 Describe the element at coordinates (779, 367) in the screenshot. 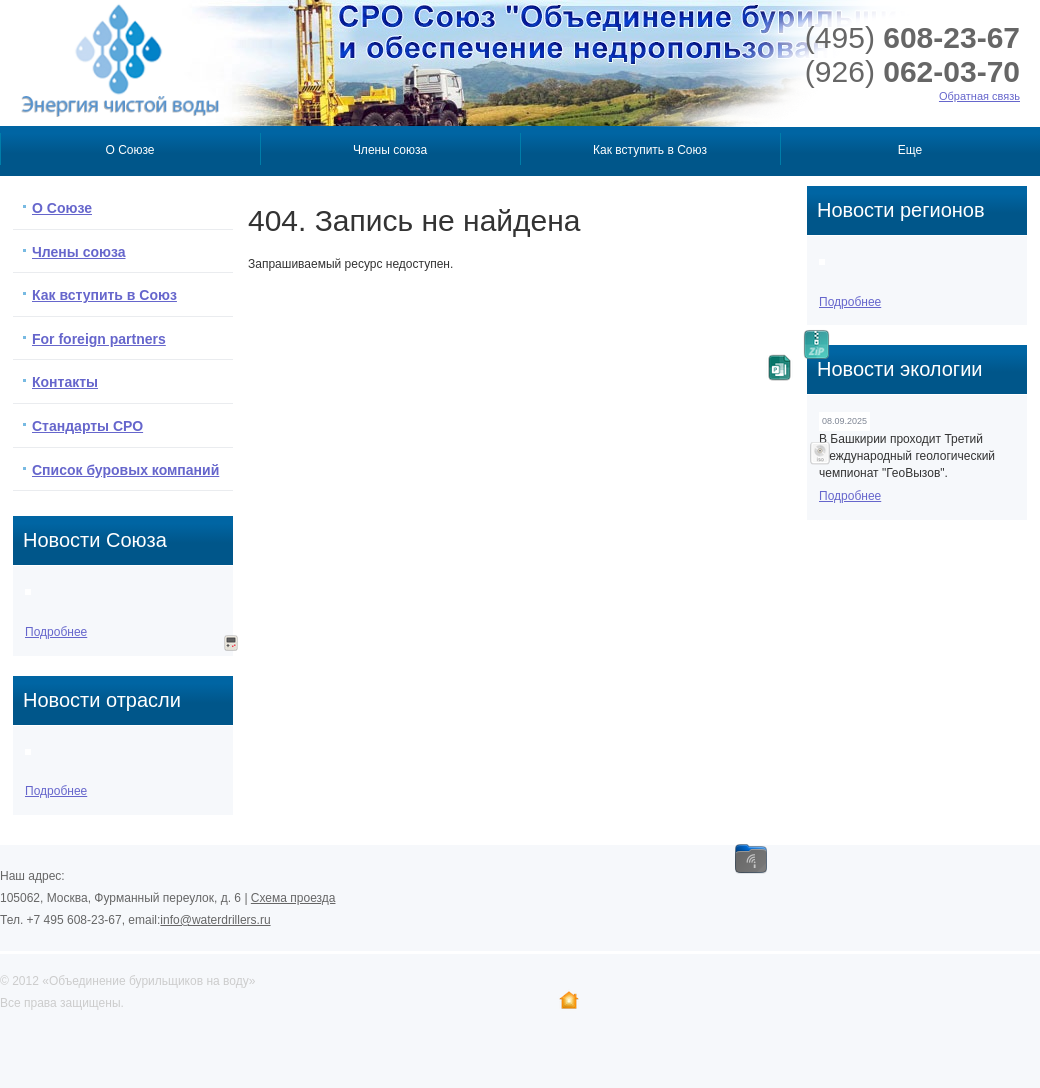

I see `a microsoft publisher document file` at that location.